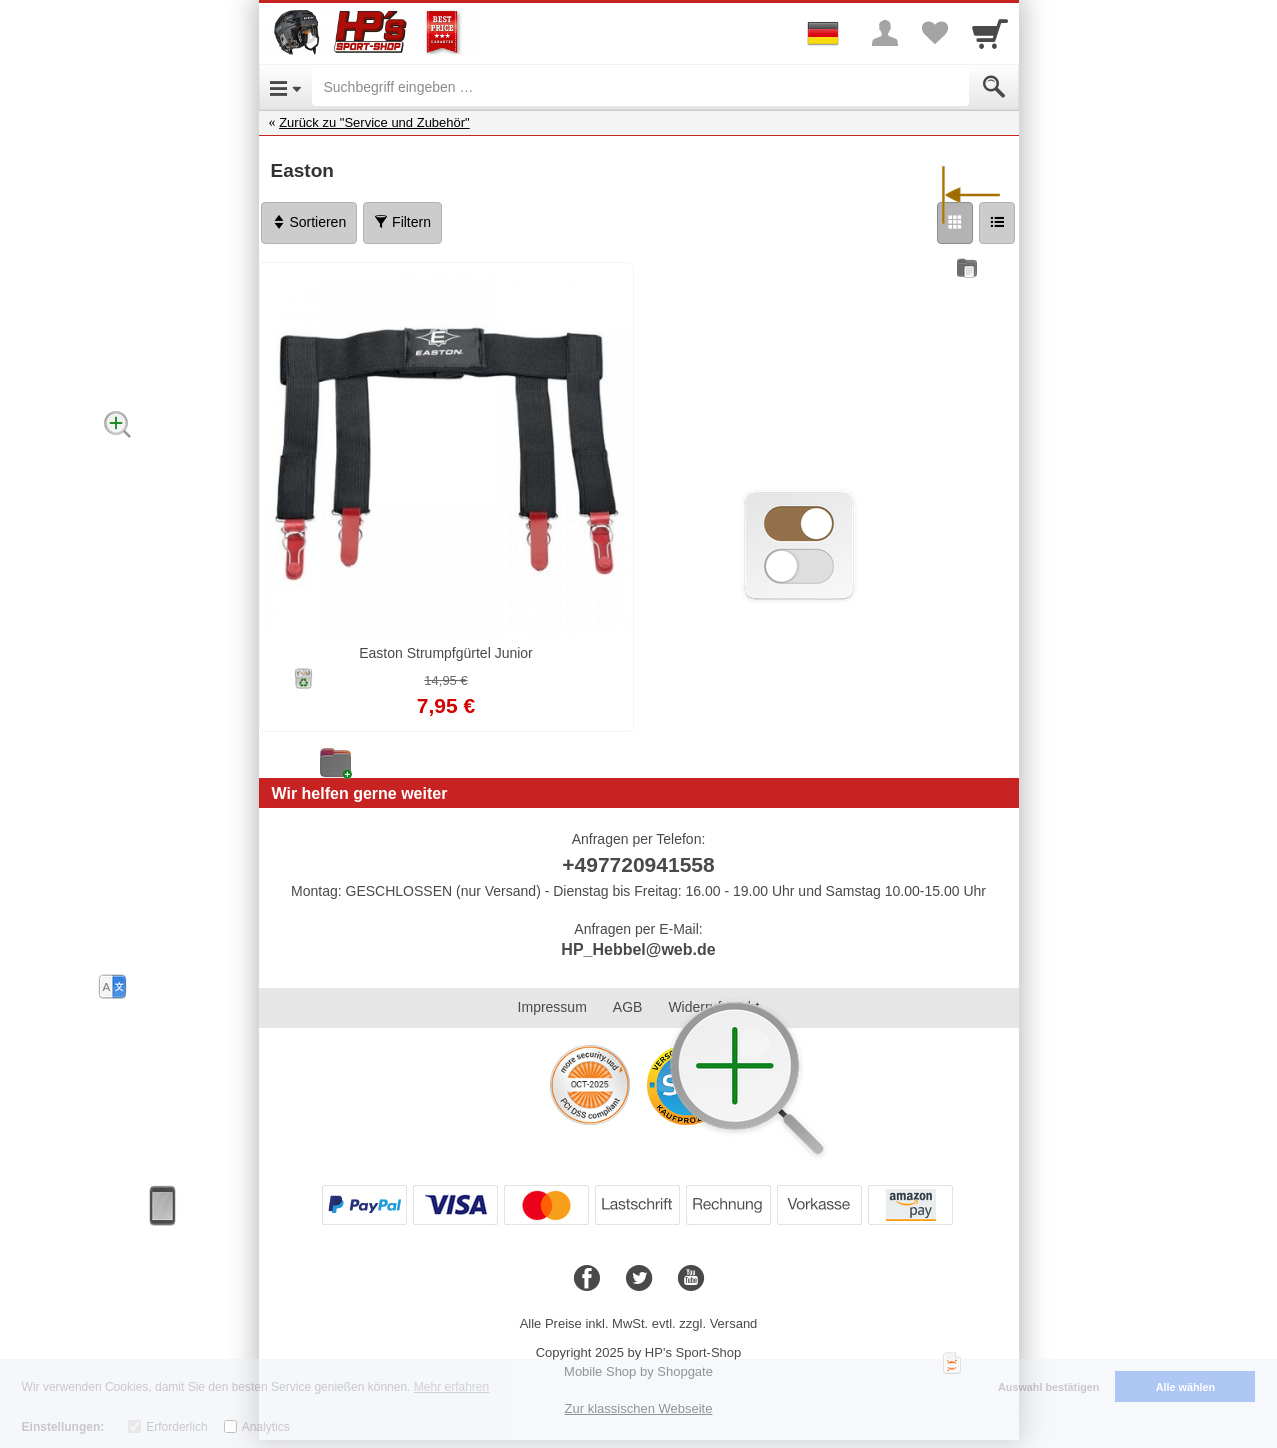 This screenshot has width=1277, height=1448. I want to click on indicates the trash bin contains deleted items, so click(303, 678).